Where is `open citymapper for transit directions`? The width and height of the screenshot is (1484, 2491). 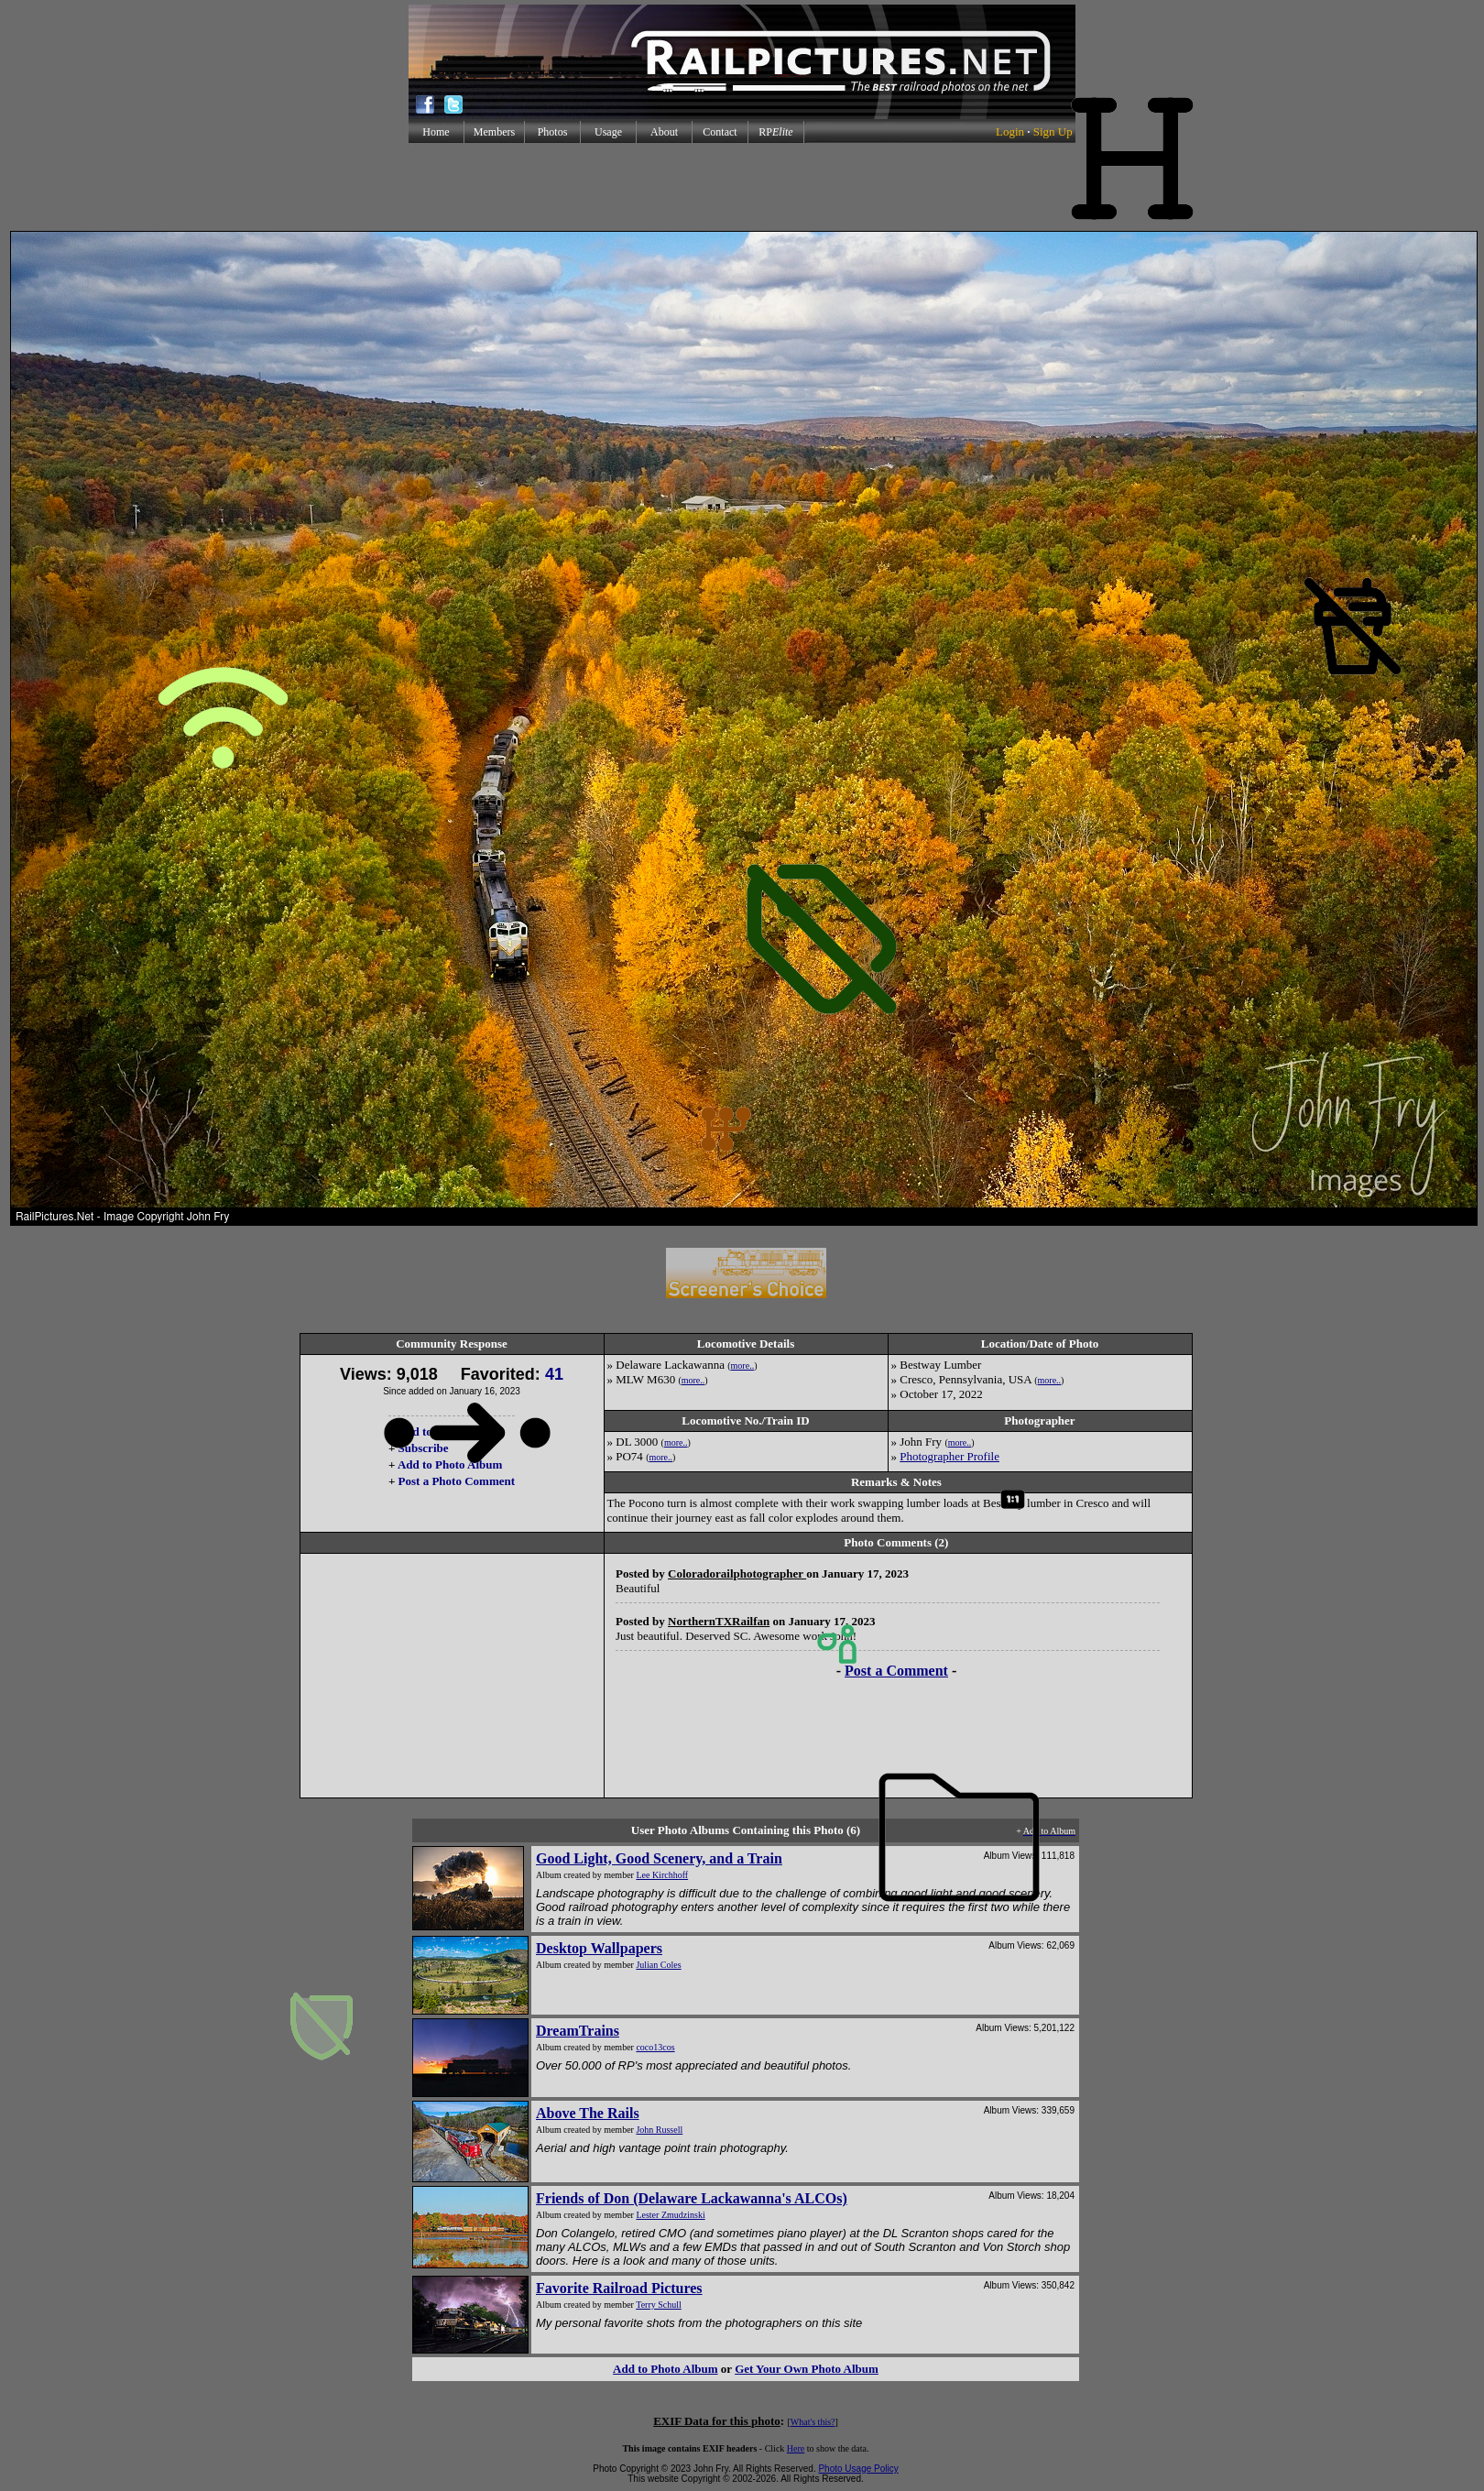 open citymapper for transit directions is located at coordinates (467, 1433).